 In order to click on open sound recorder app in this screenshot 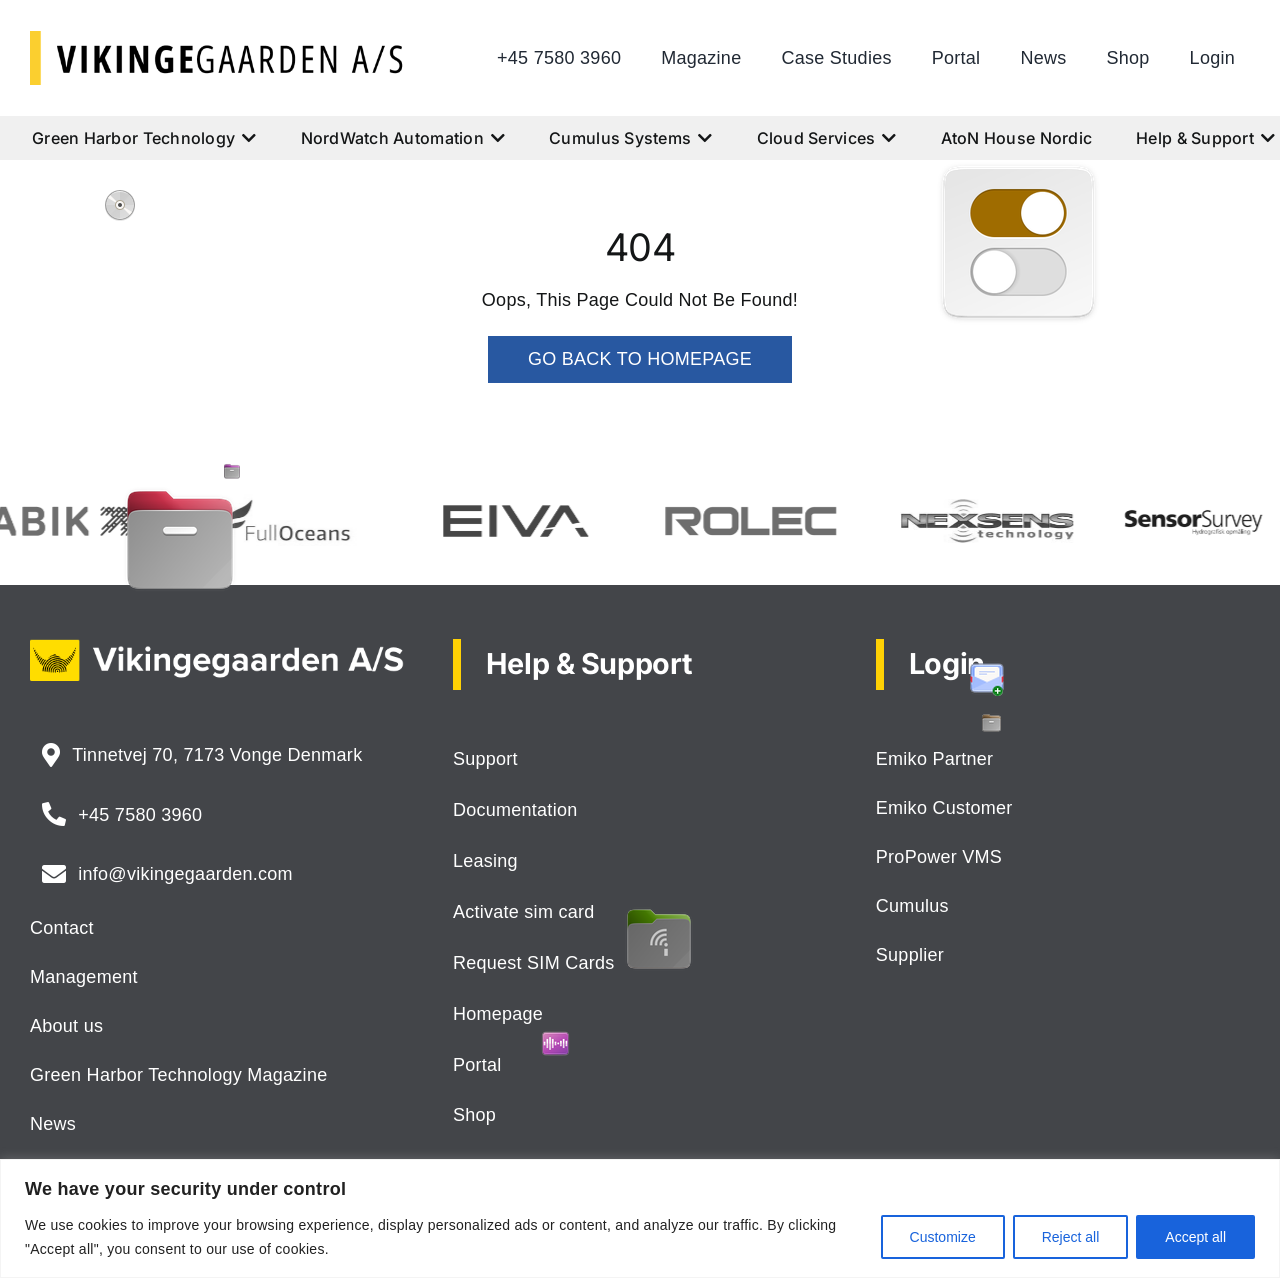, I will do `click(555, 1043)`.